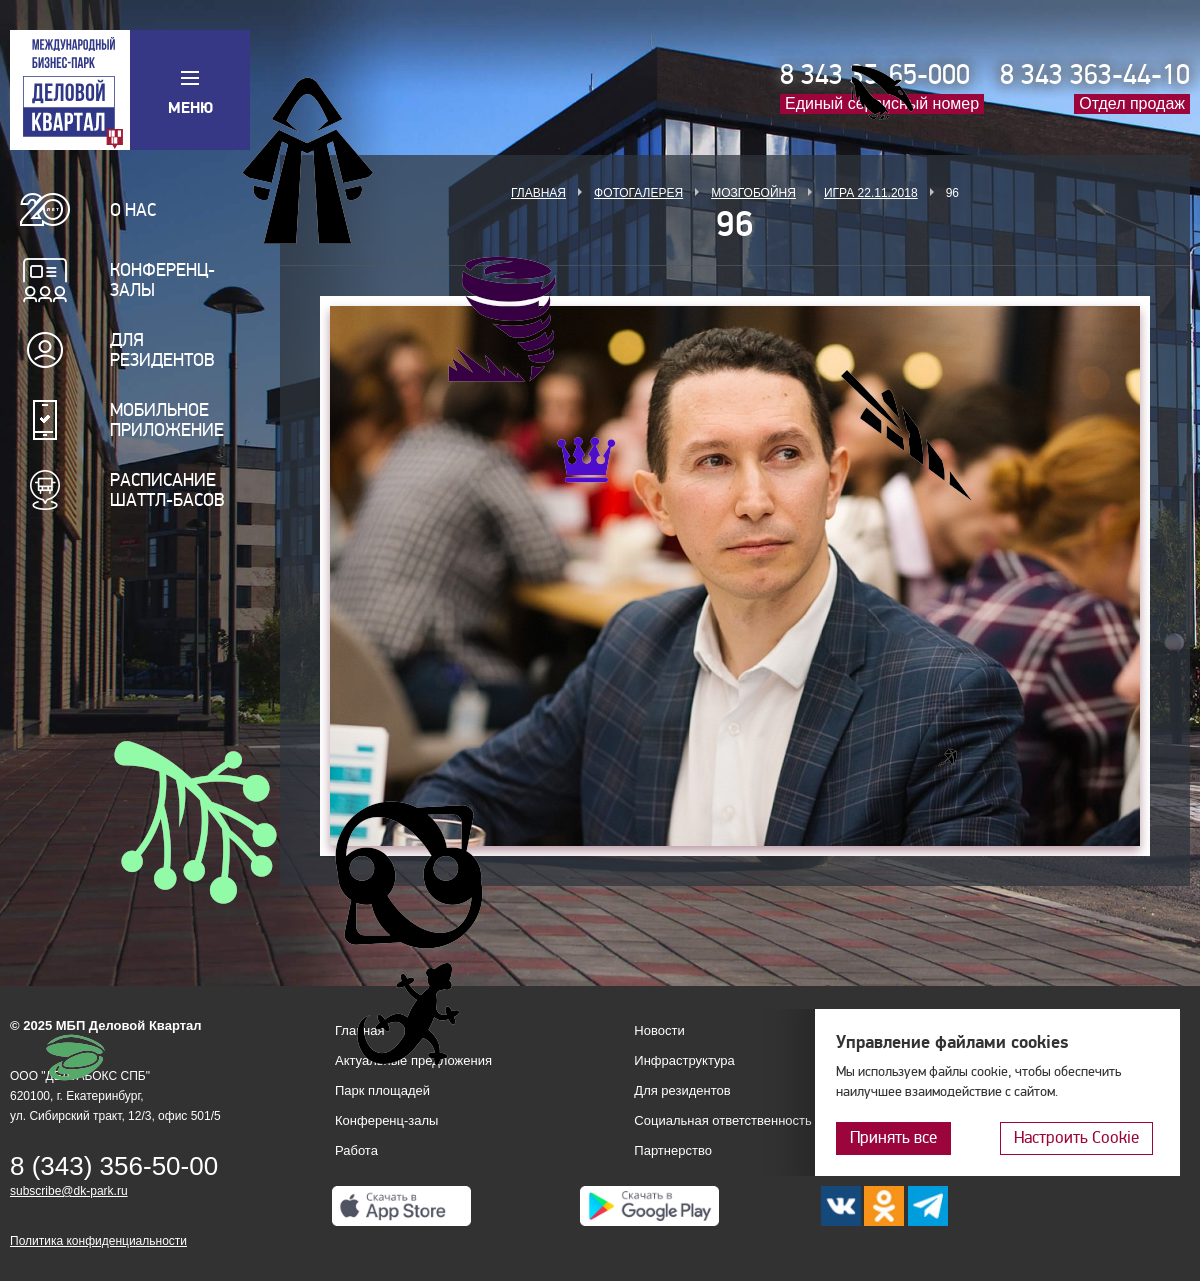 The height and width of the screenshot is (1281, 1200). What do you see at coordinates (407, 1013) in the screenshot?
I see `gecko or lizard character in a game interface` at bounding box center [407, 1013].